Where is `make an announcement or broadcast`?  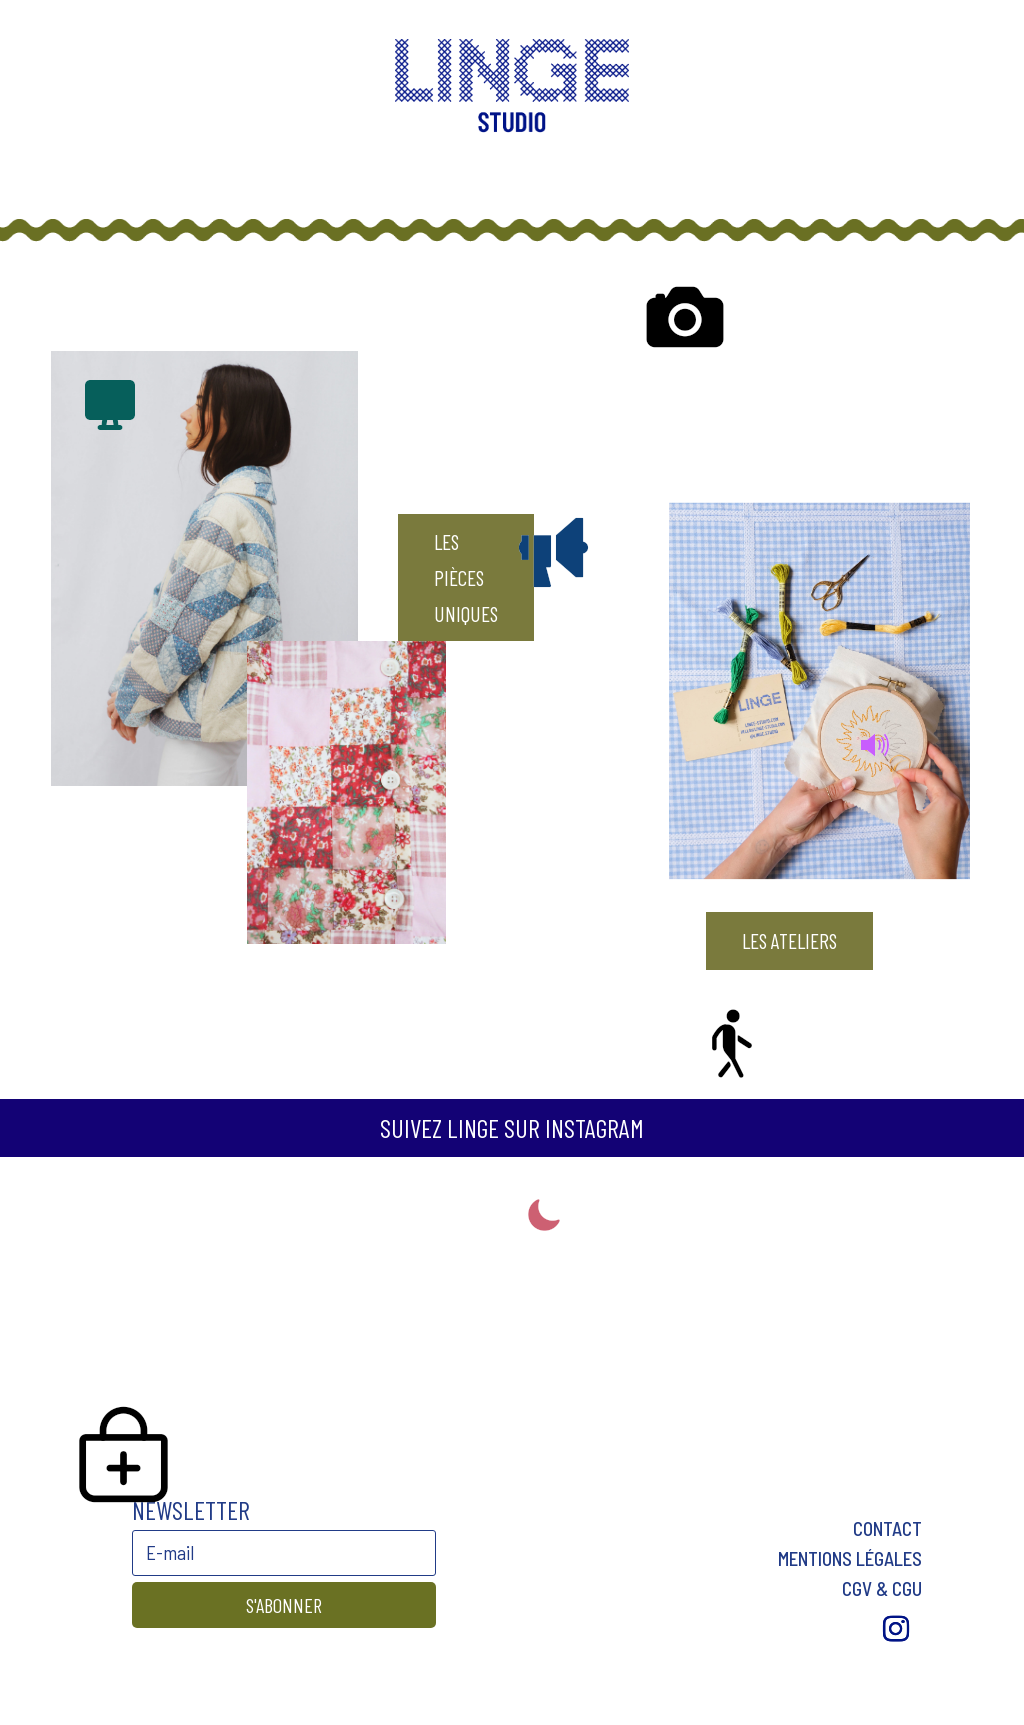
make an announcement or broadcast is located at coordinates (553, 552).